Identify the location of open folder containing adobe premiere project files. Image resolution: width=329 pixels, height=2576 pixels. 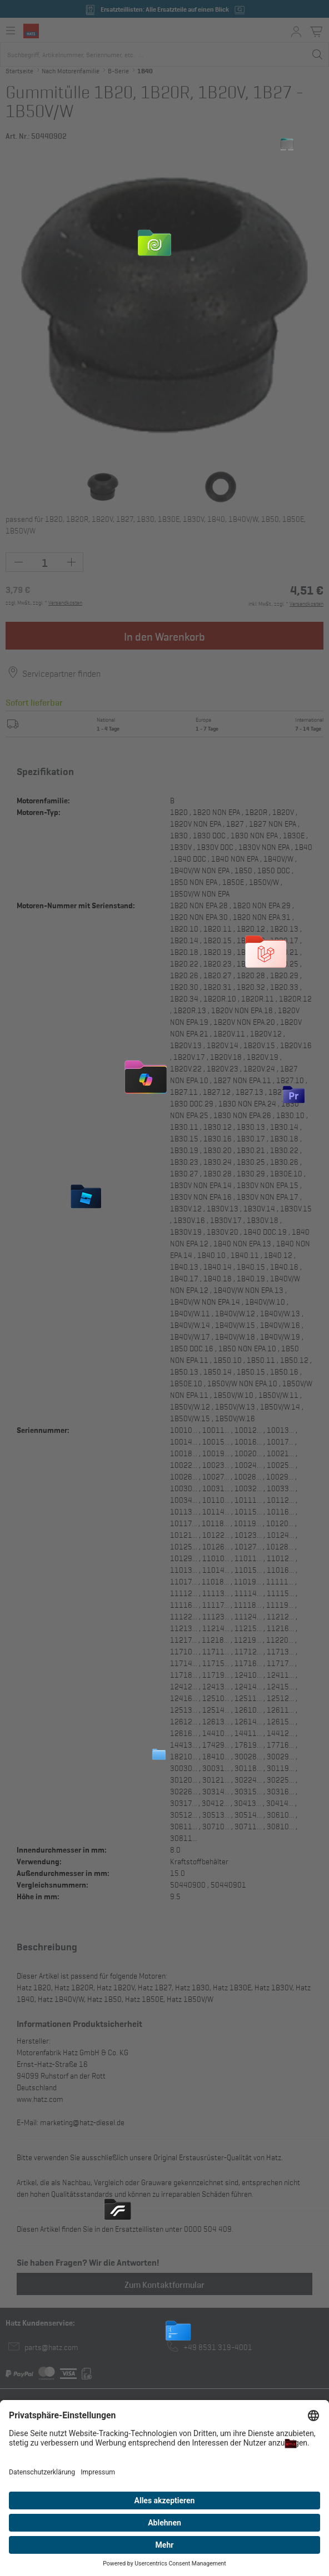
(293, 1095).